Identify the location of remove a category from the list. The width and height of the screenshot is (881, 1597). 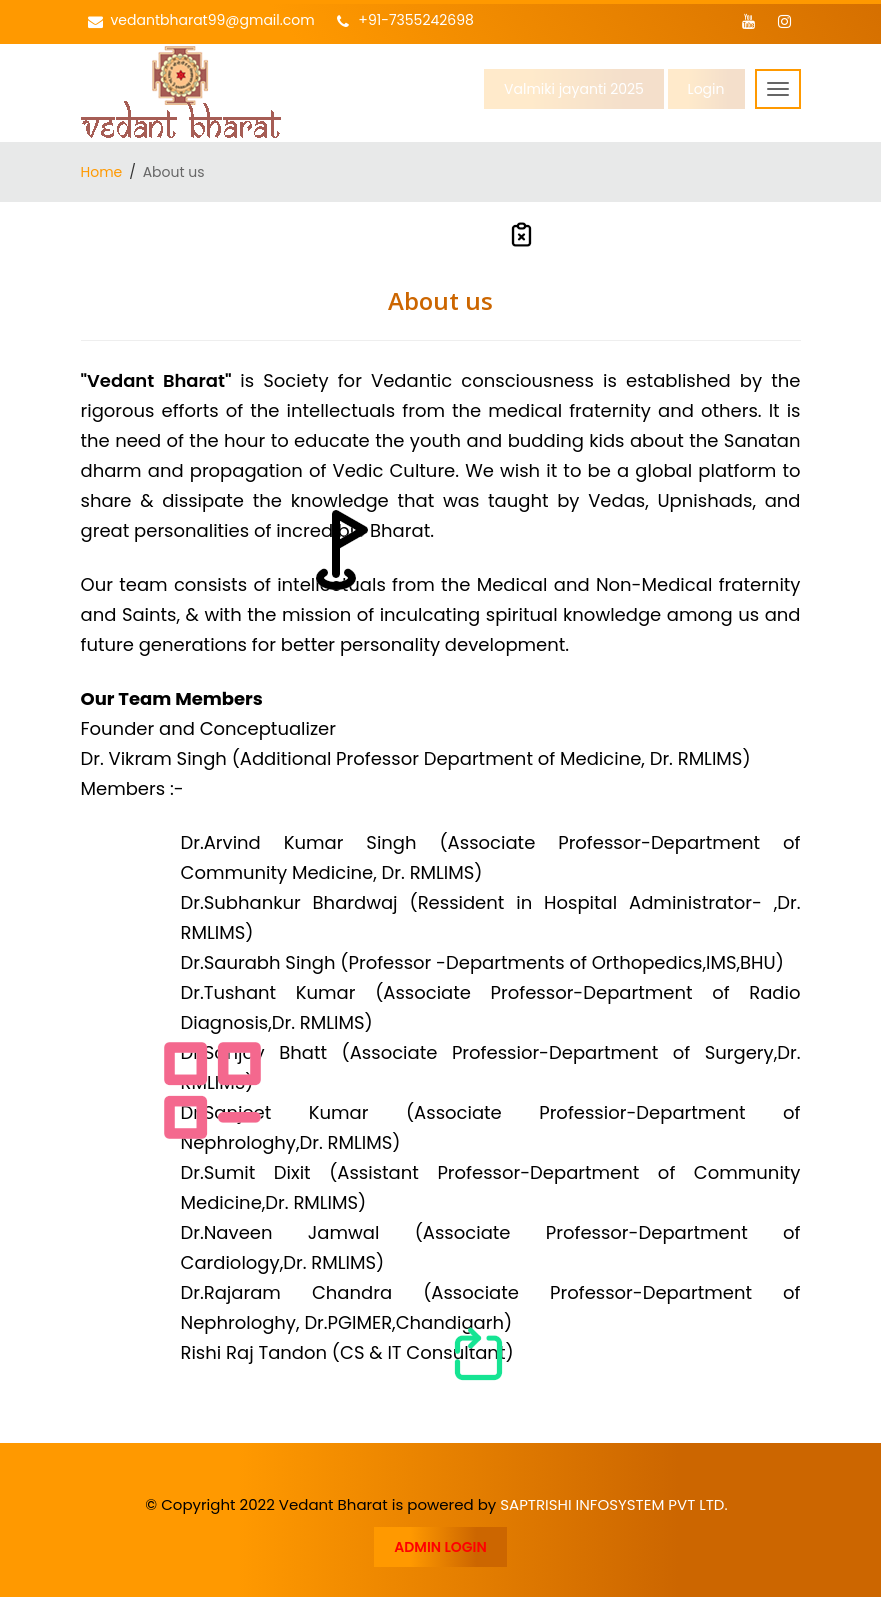
(212, 1090).